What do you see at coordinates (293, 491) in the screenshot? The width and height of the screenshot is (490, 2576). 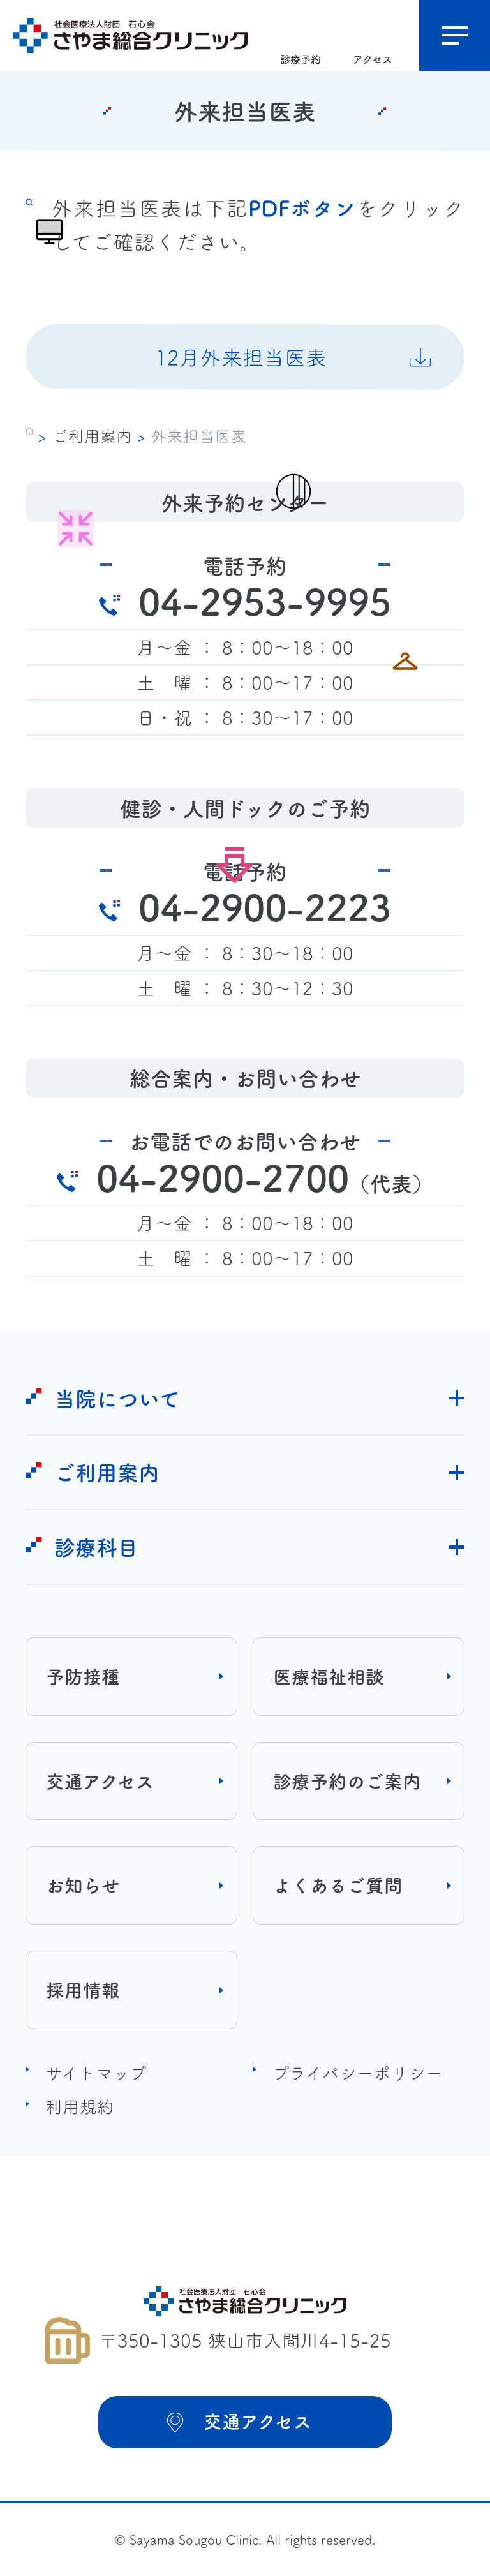 I see `toggle between light and dark mode` at bounding box center [293, 491].